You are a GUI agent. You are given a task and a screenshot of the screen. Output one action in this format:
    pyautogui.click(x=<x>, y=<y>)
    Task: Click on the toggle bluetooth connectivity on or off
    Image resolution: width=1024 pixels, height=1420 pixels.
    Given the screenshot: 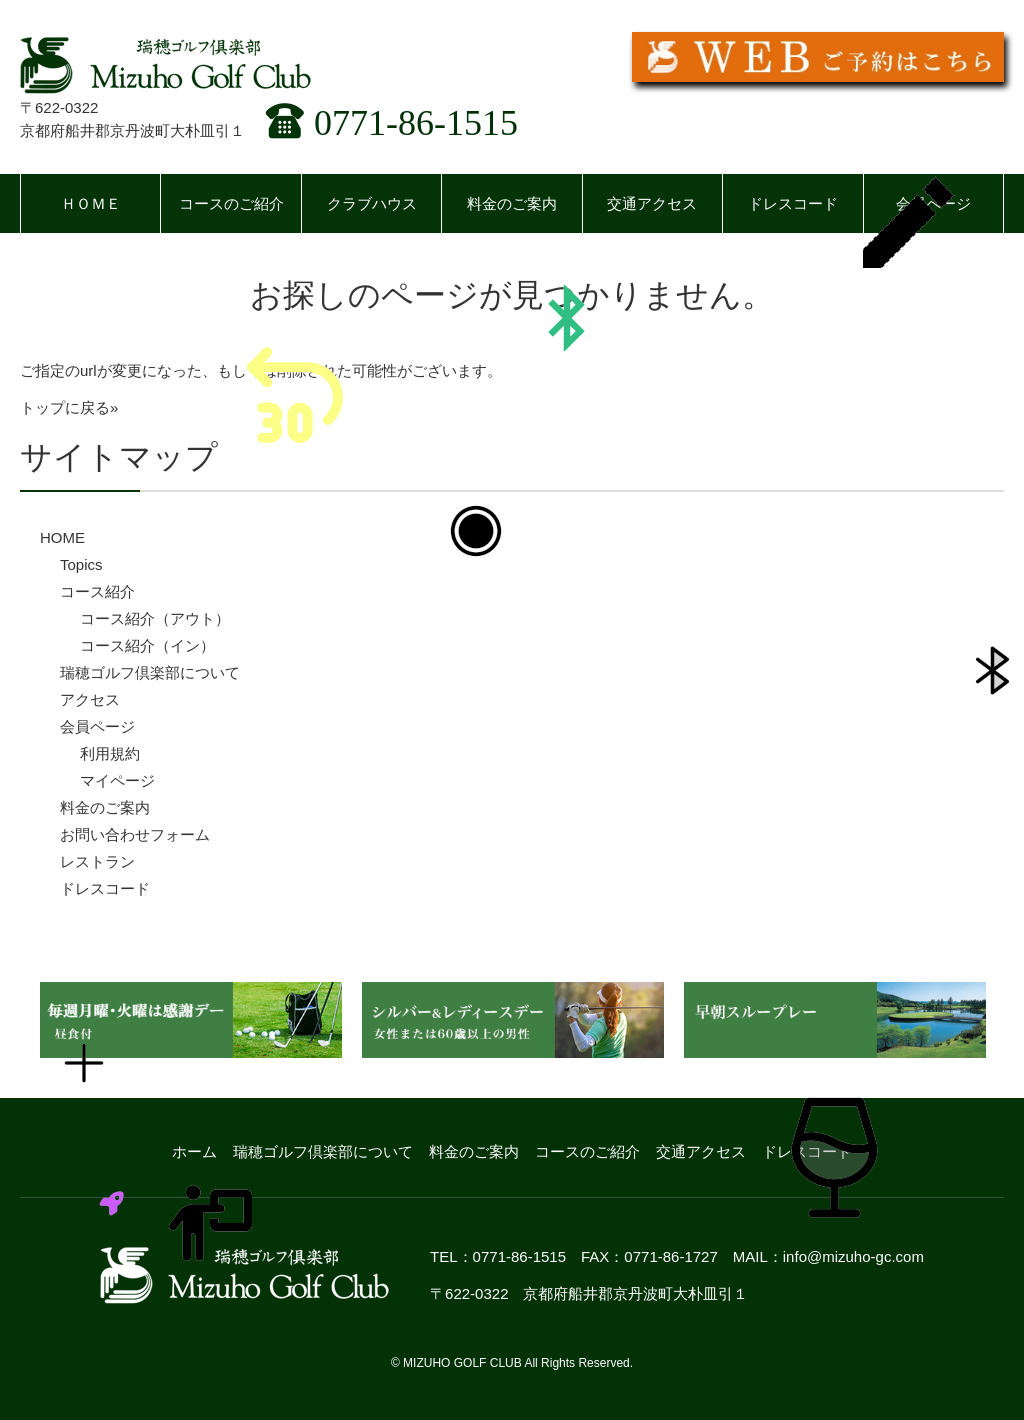 What is the action you would take?
    pyautogui.click(x=567, y=318)
    